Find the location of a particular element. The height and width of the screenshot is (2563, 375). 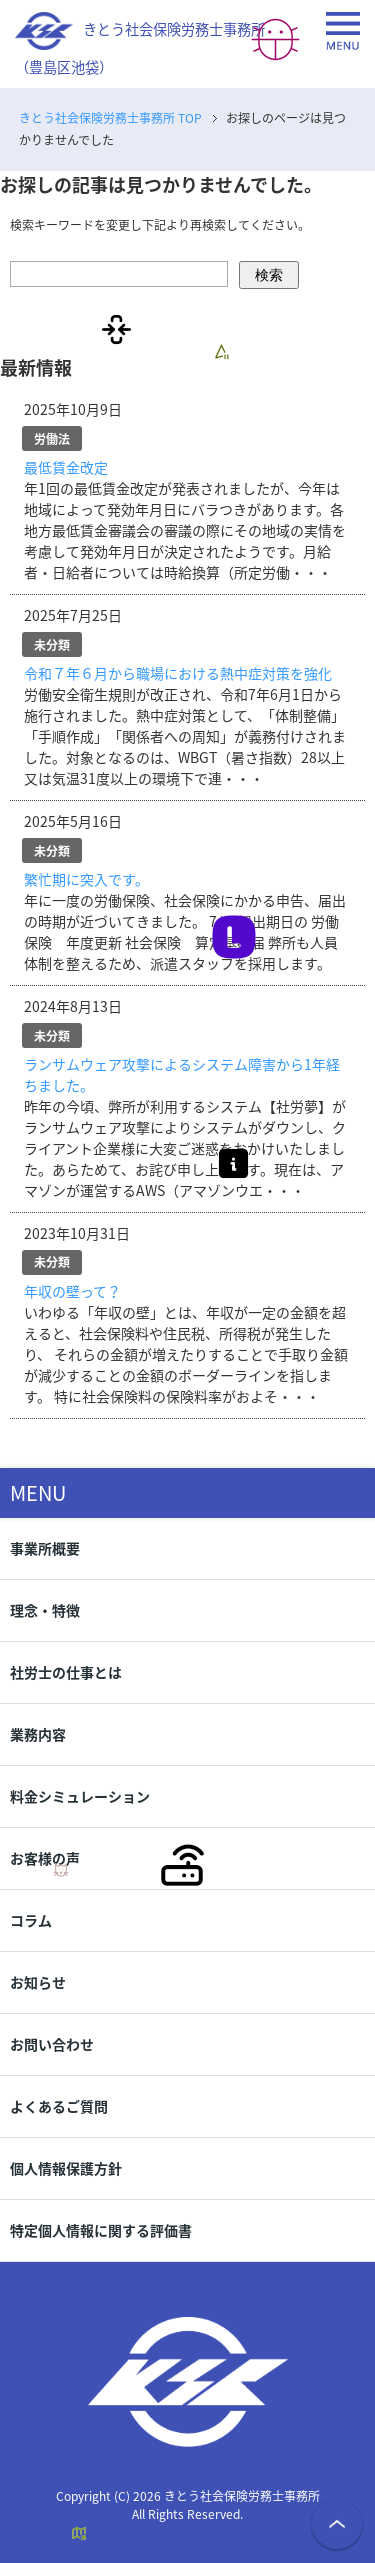

pause current navigation or directions is located at coordinates (221, 351).